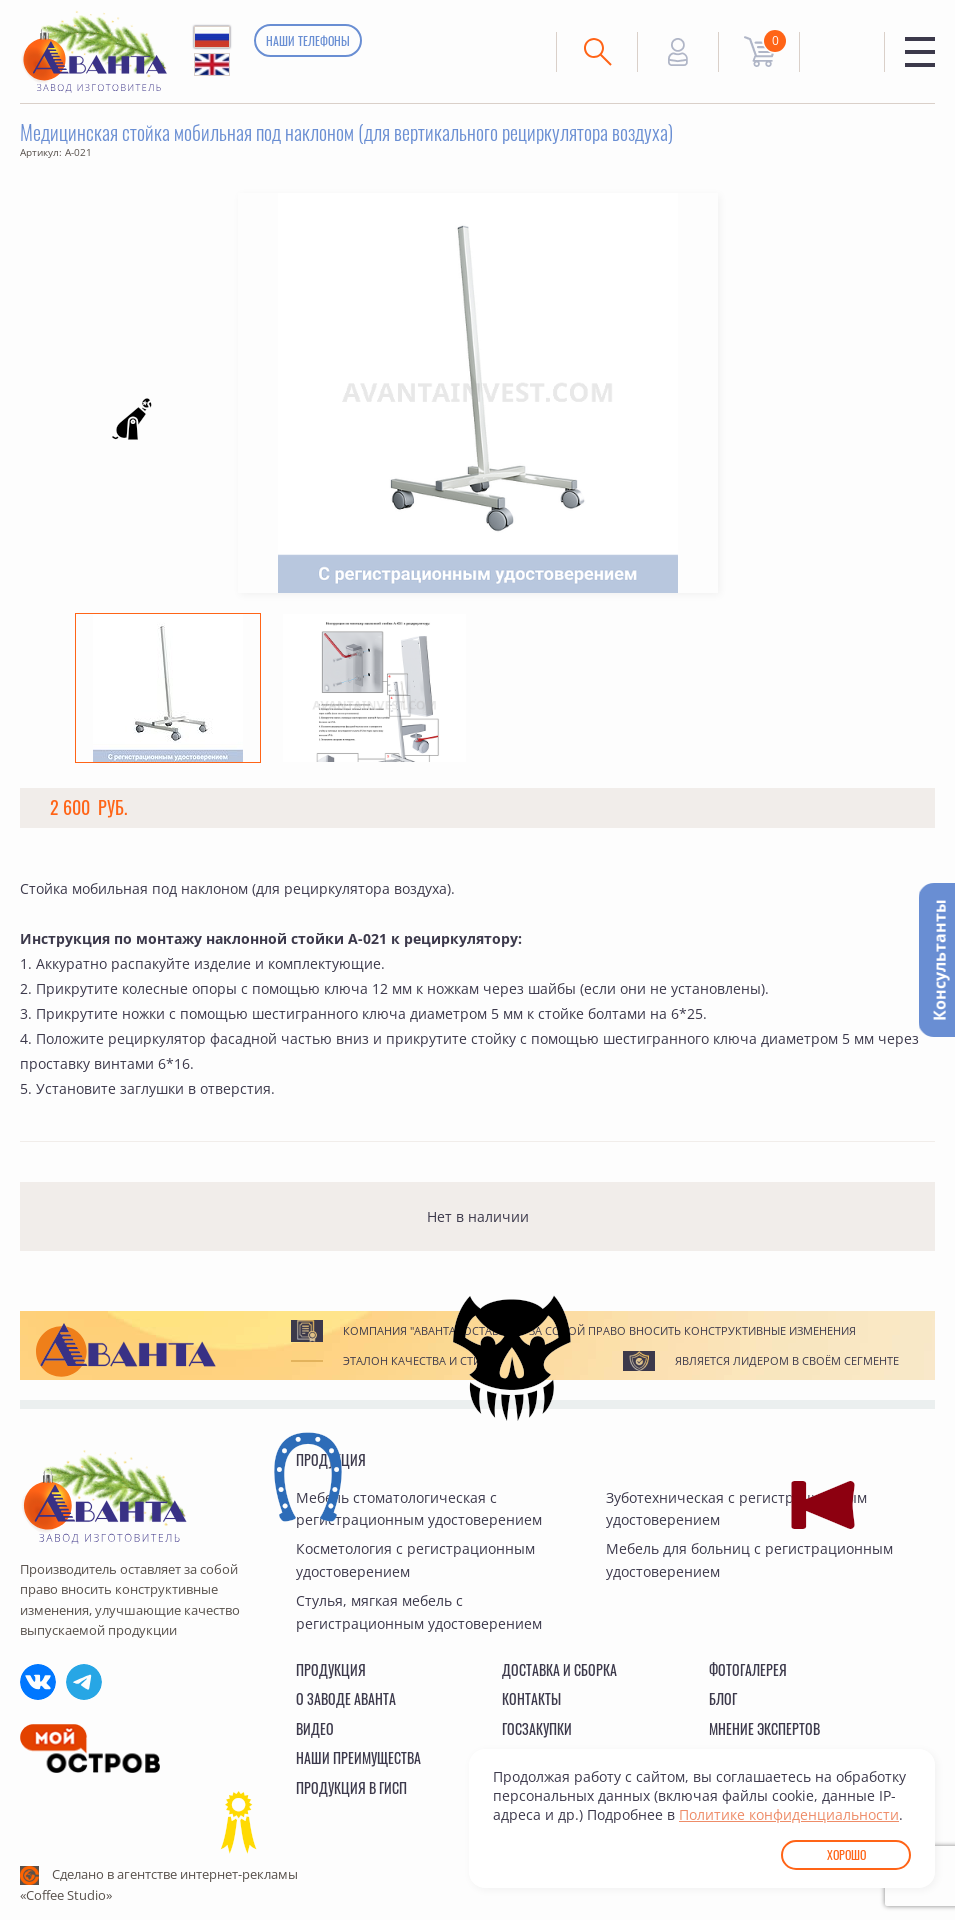 This screenshot has height=1920, width=955. Describe the element at coordinates (308, 1477) in the screenshot. I see `access luck or fortune-related game features` at that location.